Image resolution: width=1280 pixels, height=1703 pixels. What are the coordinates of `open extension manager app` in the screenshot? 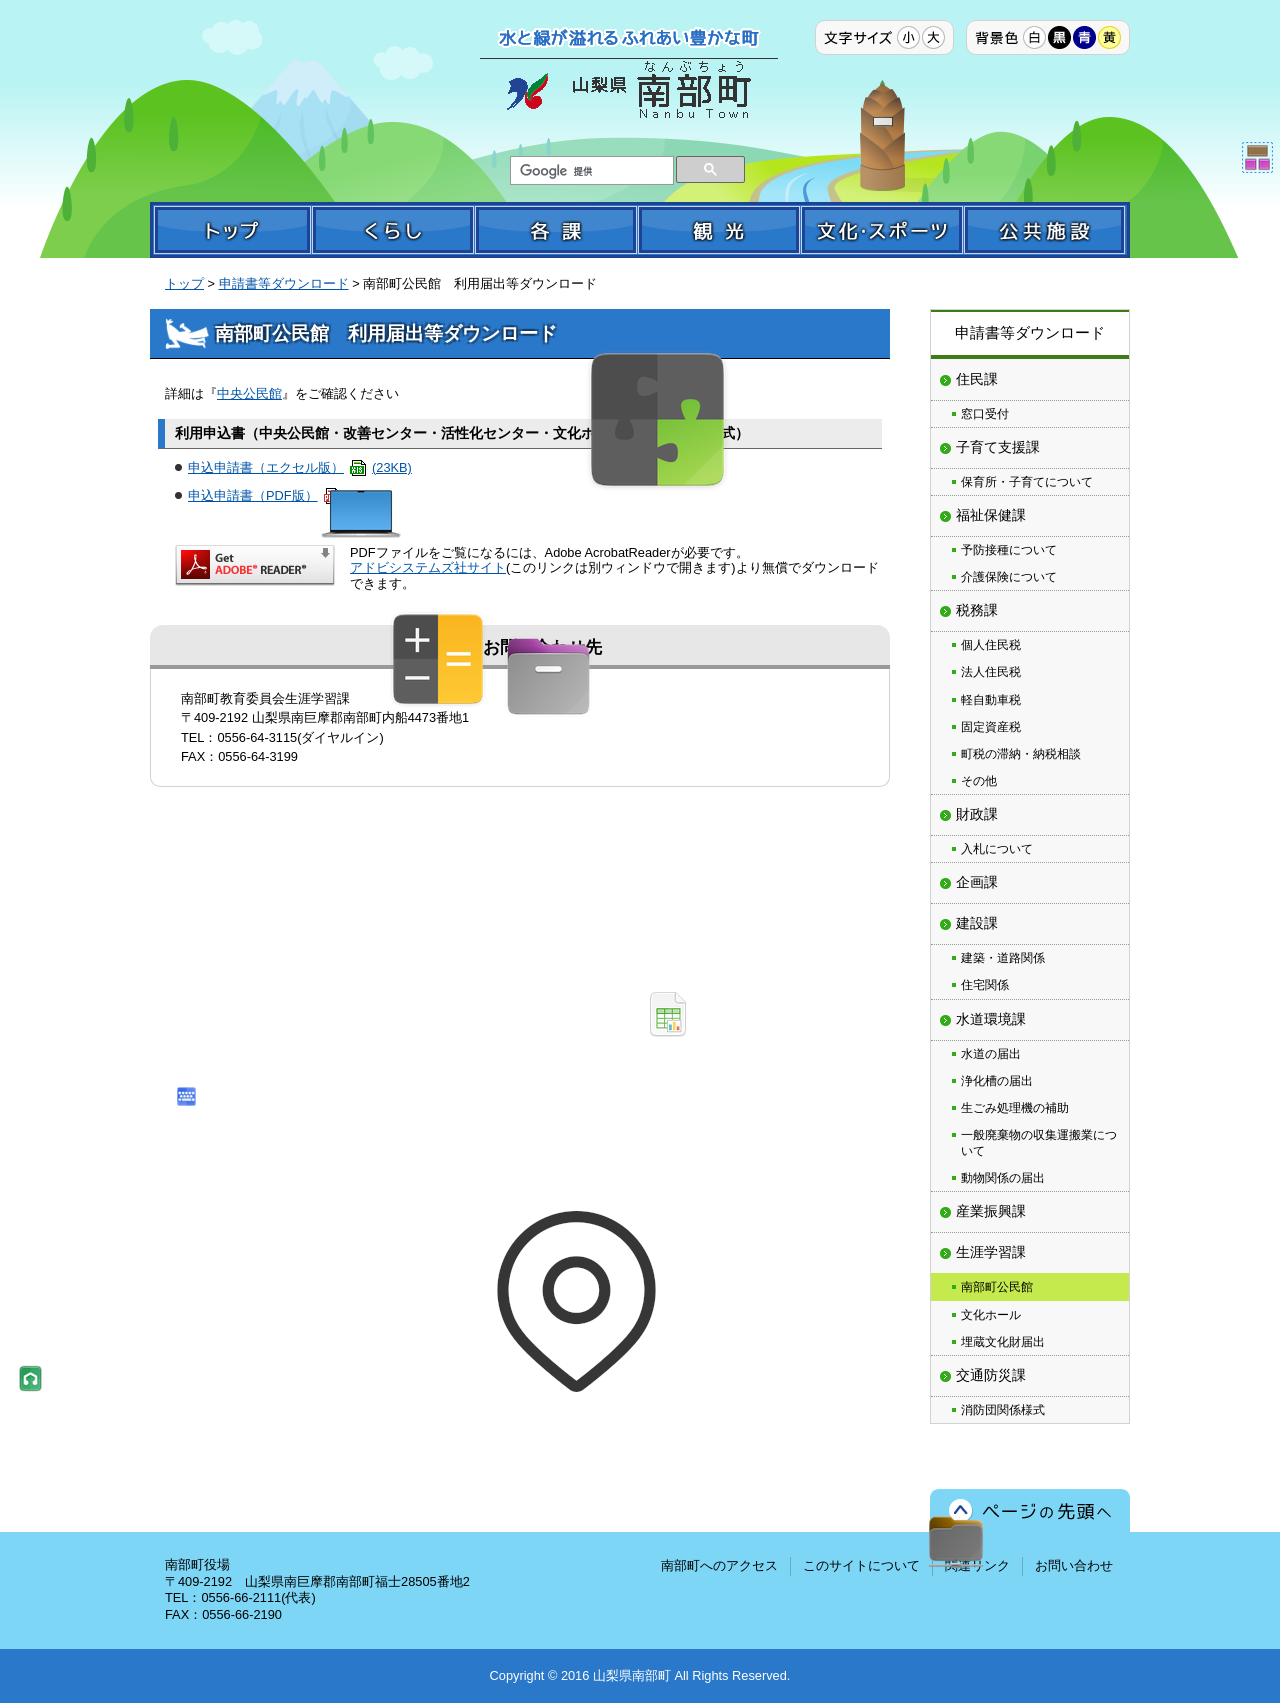 It's located at (657, 419).